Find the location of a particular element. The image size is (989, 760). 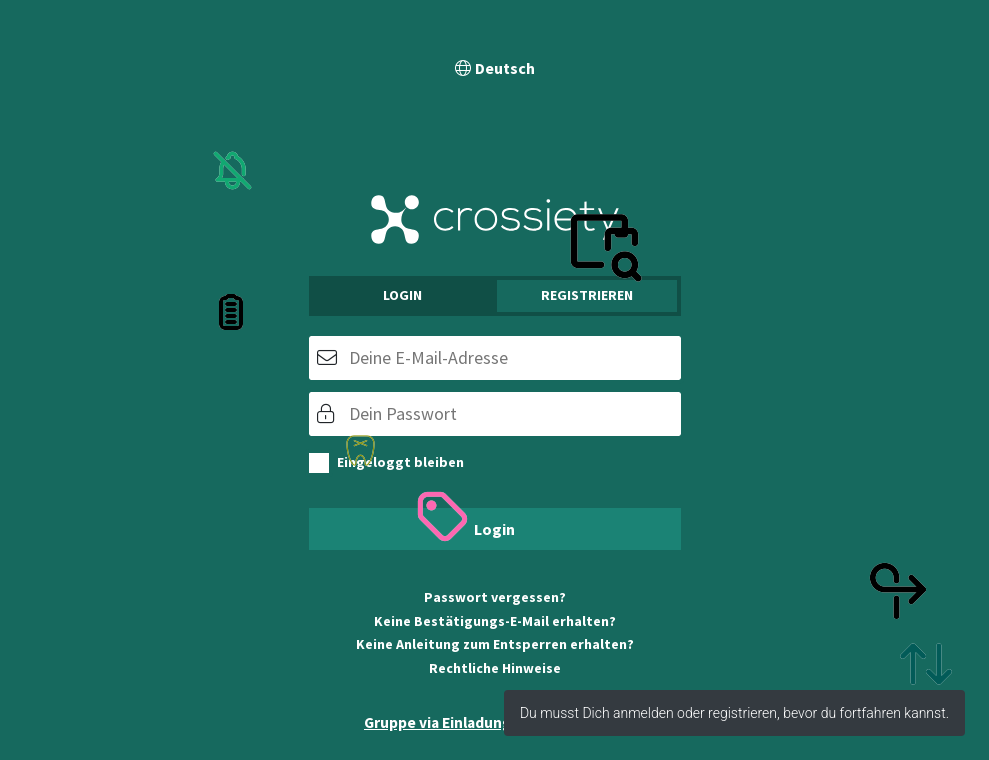

access dental or oral health features is located at coordinates (360, 450).